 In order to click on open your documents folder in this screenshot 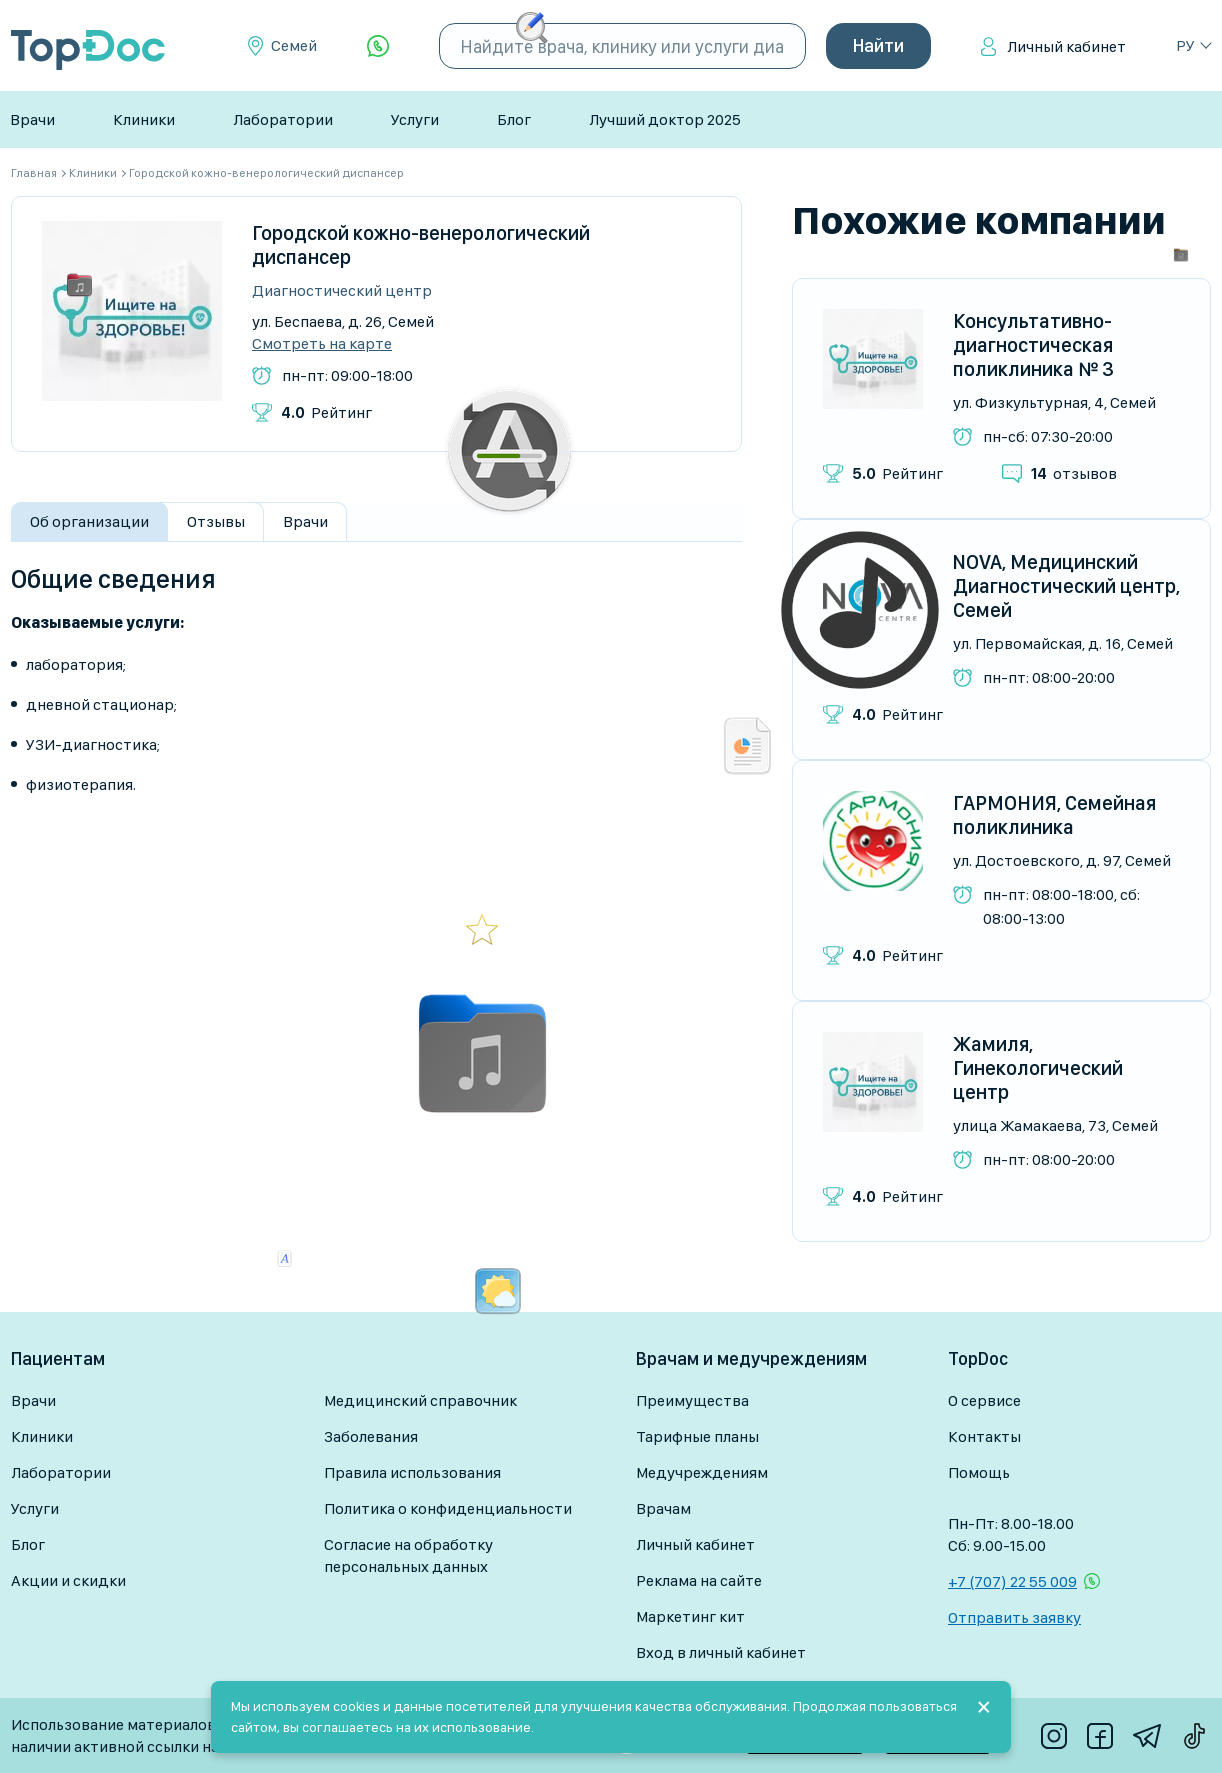, I will do `click(1181, 255)`.